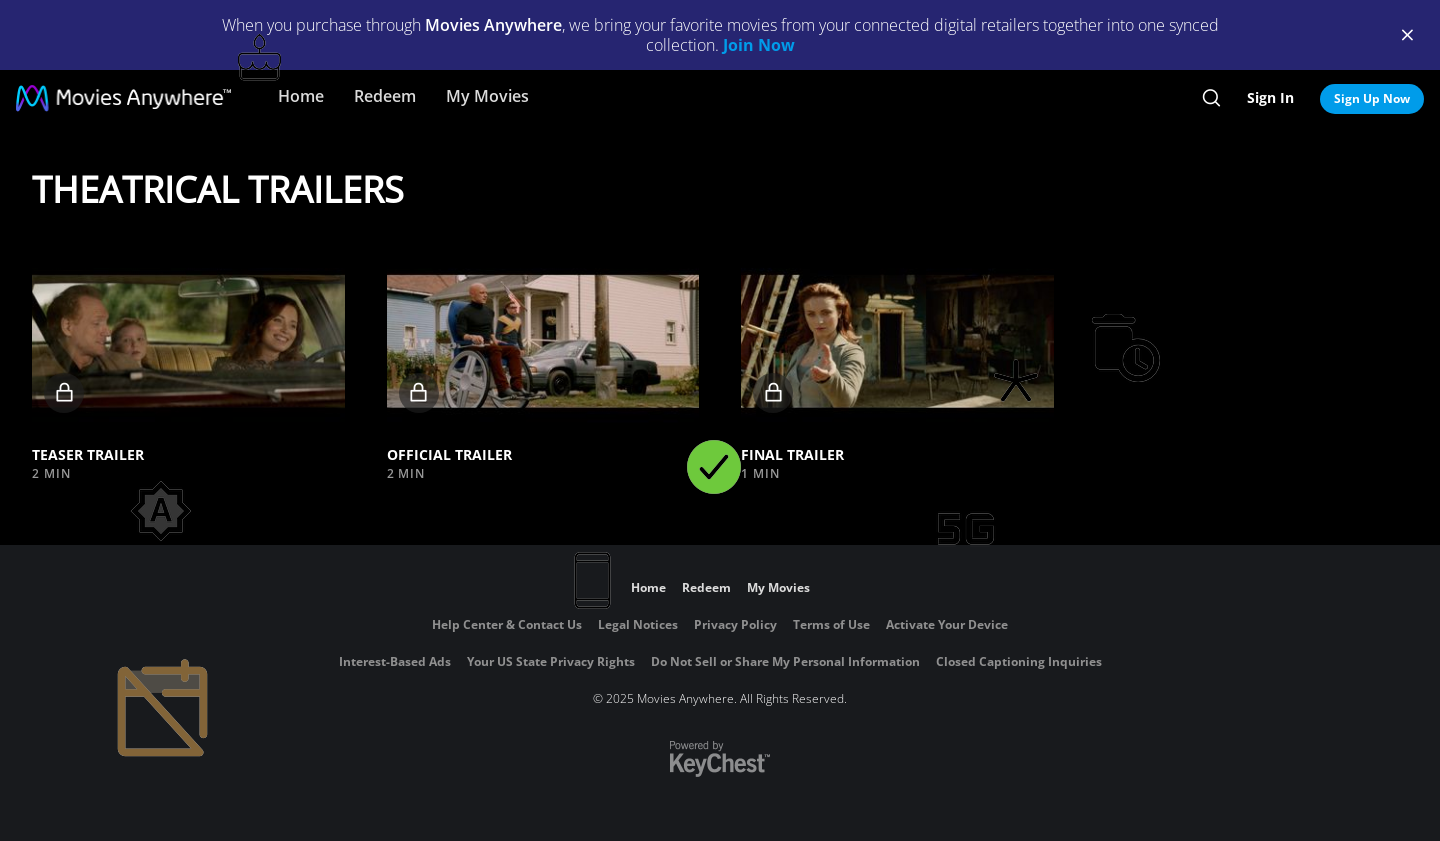 The height and width of the screenshot is (841, 1440). Describe the element at coordinates (162, 711) in the screenshot. I see `no scheduled events or appointments` at that location.